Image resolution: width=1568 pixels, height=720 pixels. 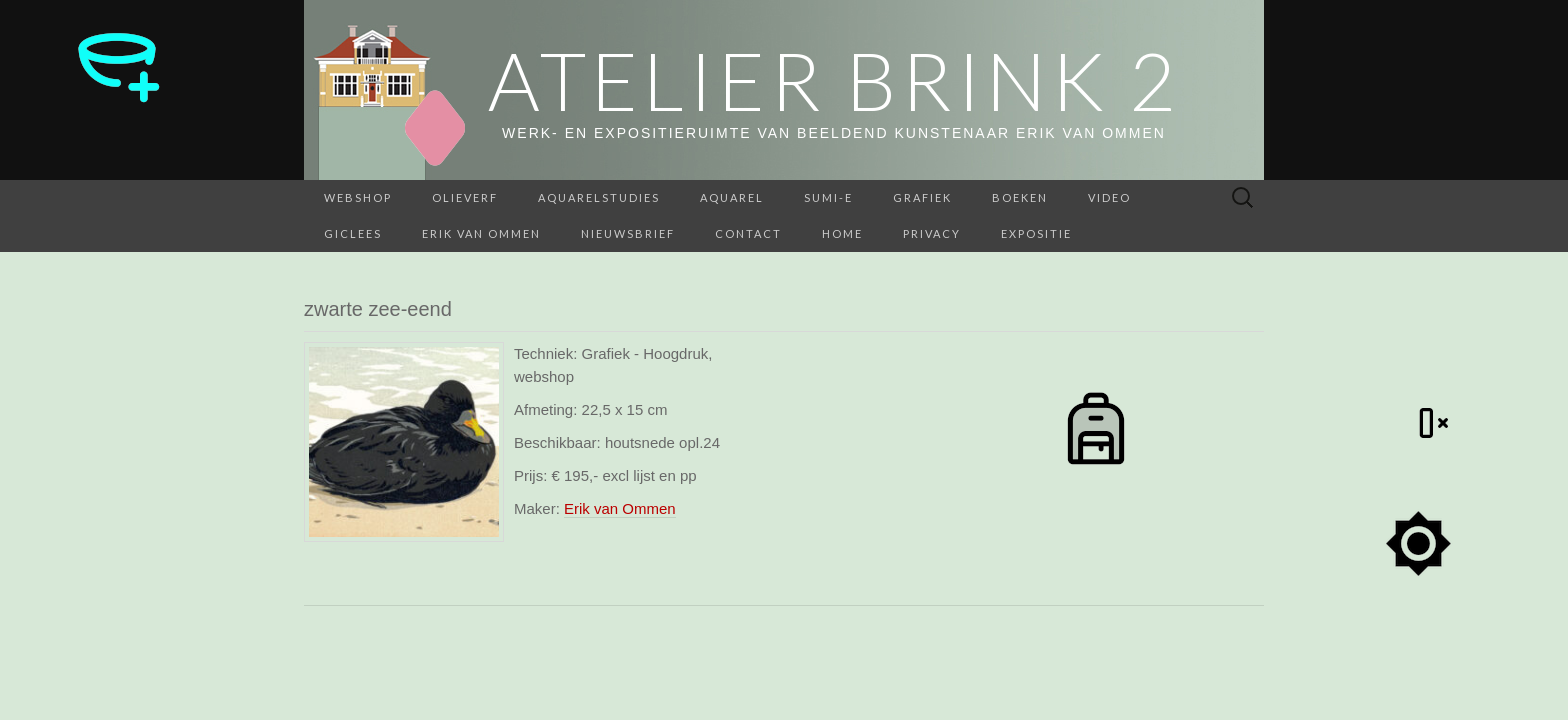 What do you see at coordinates (1418, 543) in the screenshot?
I see `adjust screen brightness` at bounding box center [1418, 543].